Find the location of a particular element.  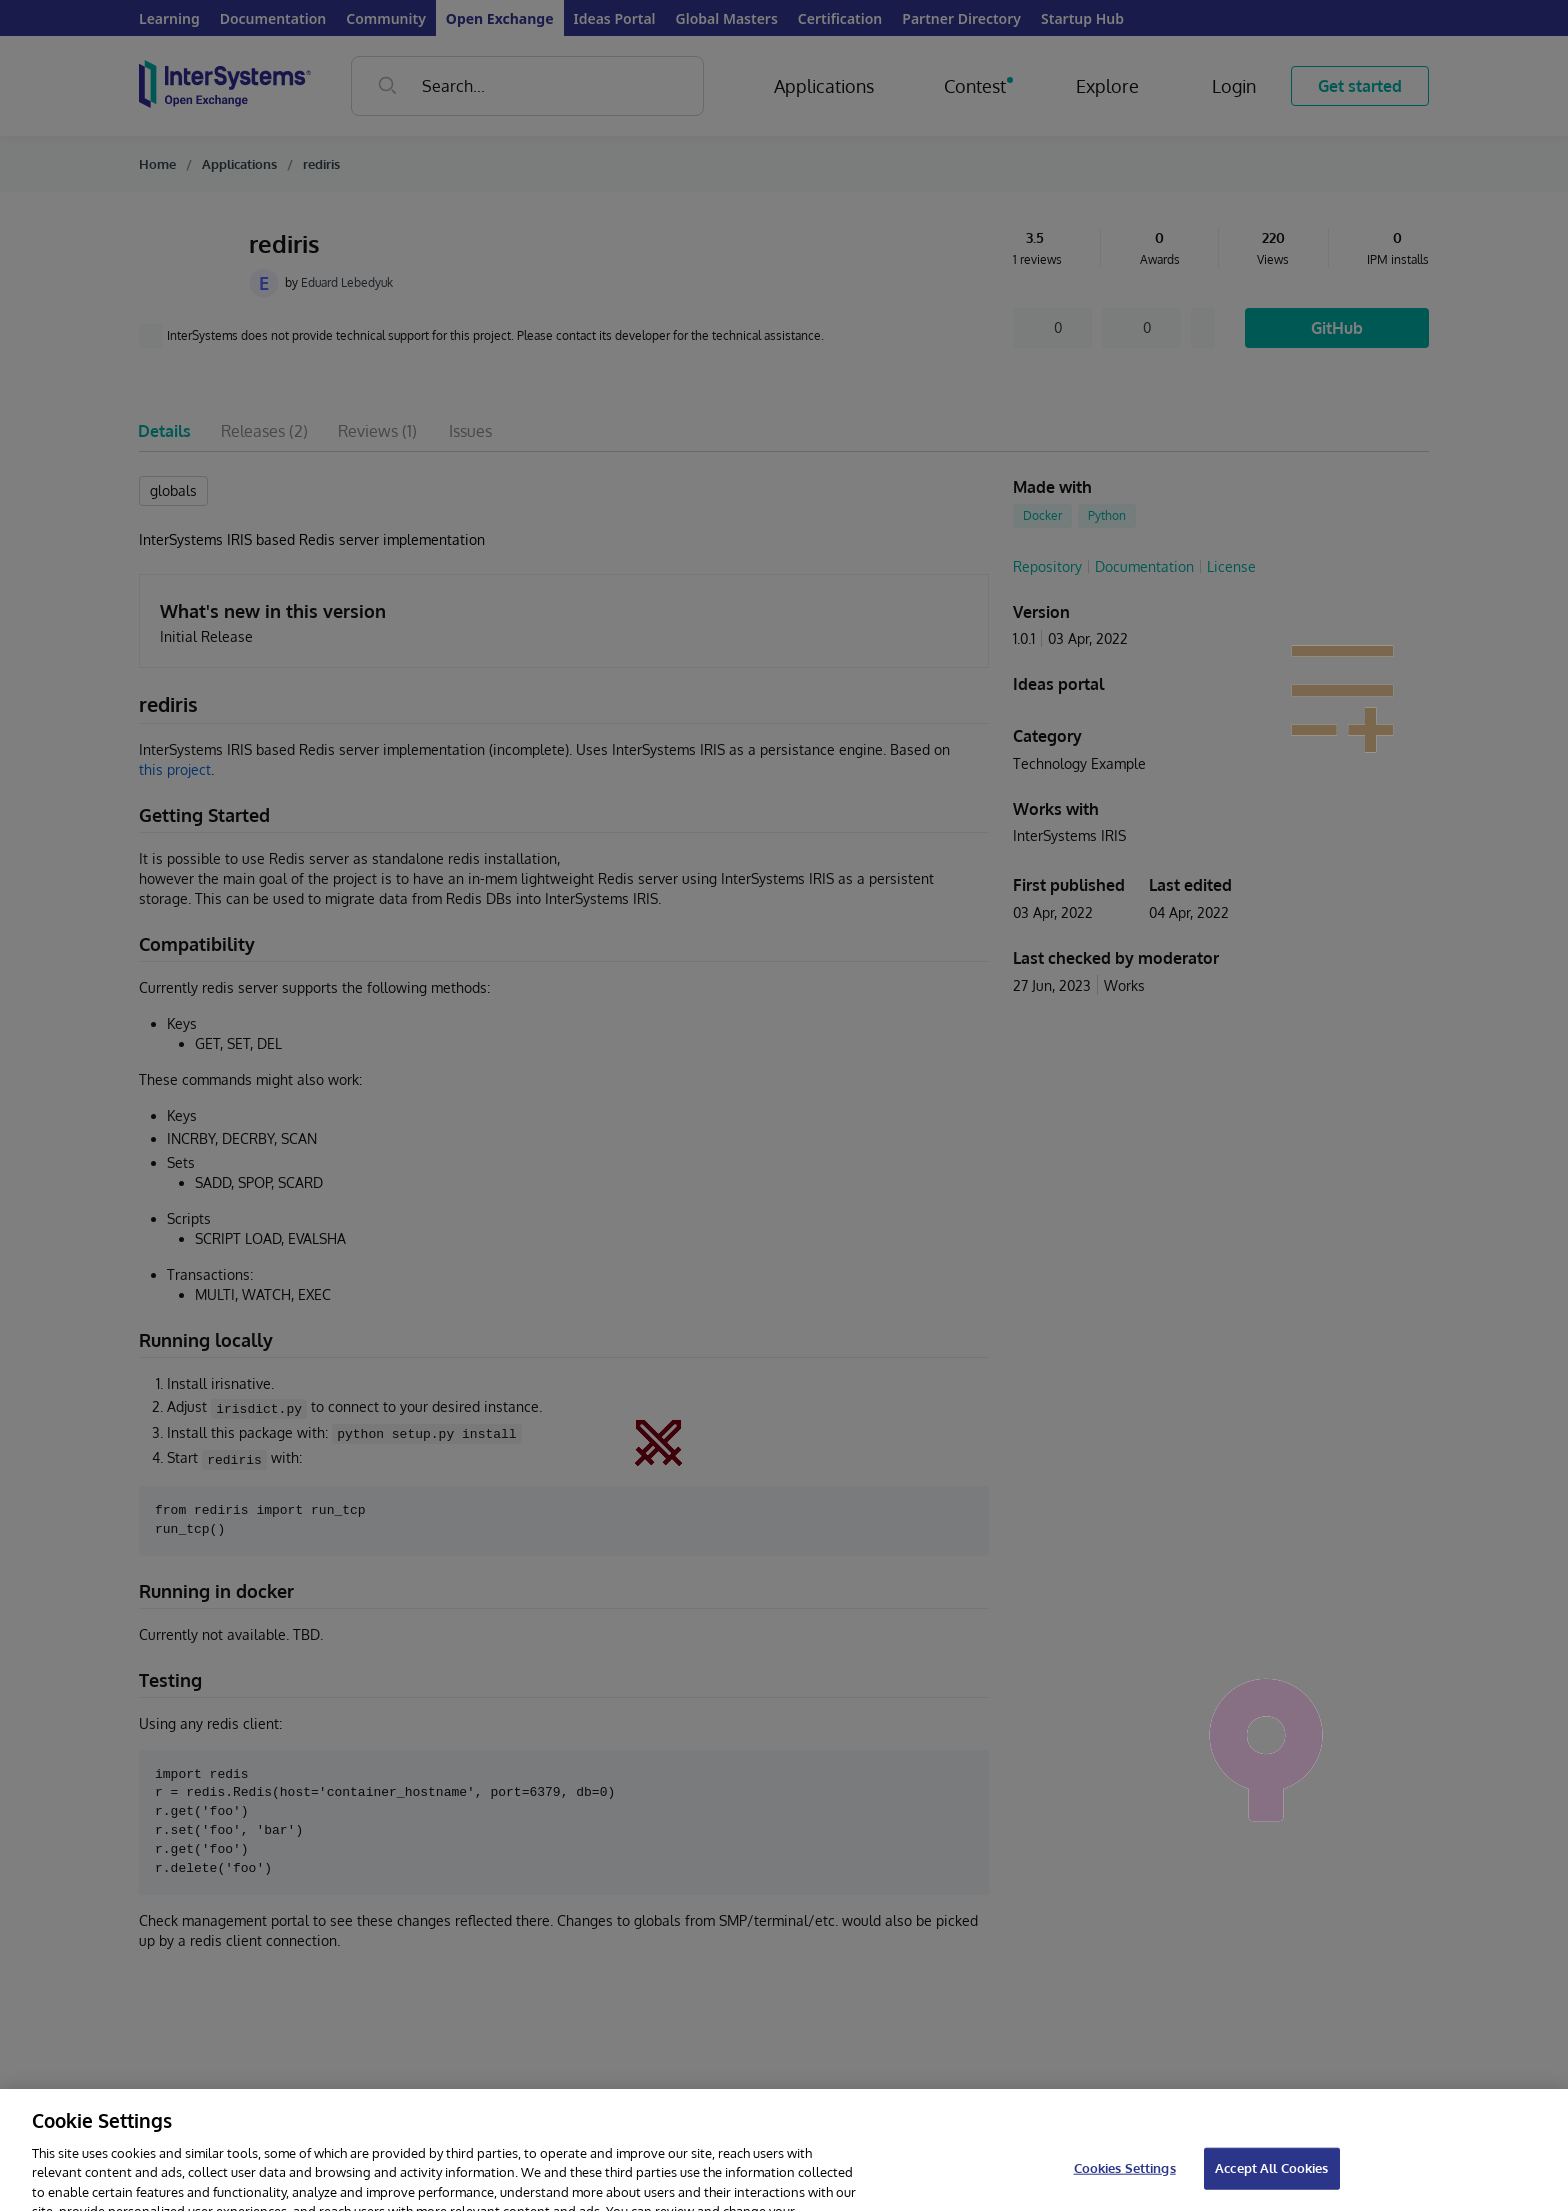

add a new menu item is located at coordinates (1342, 690).